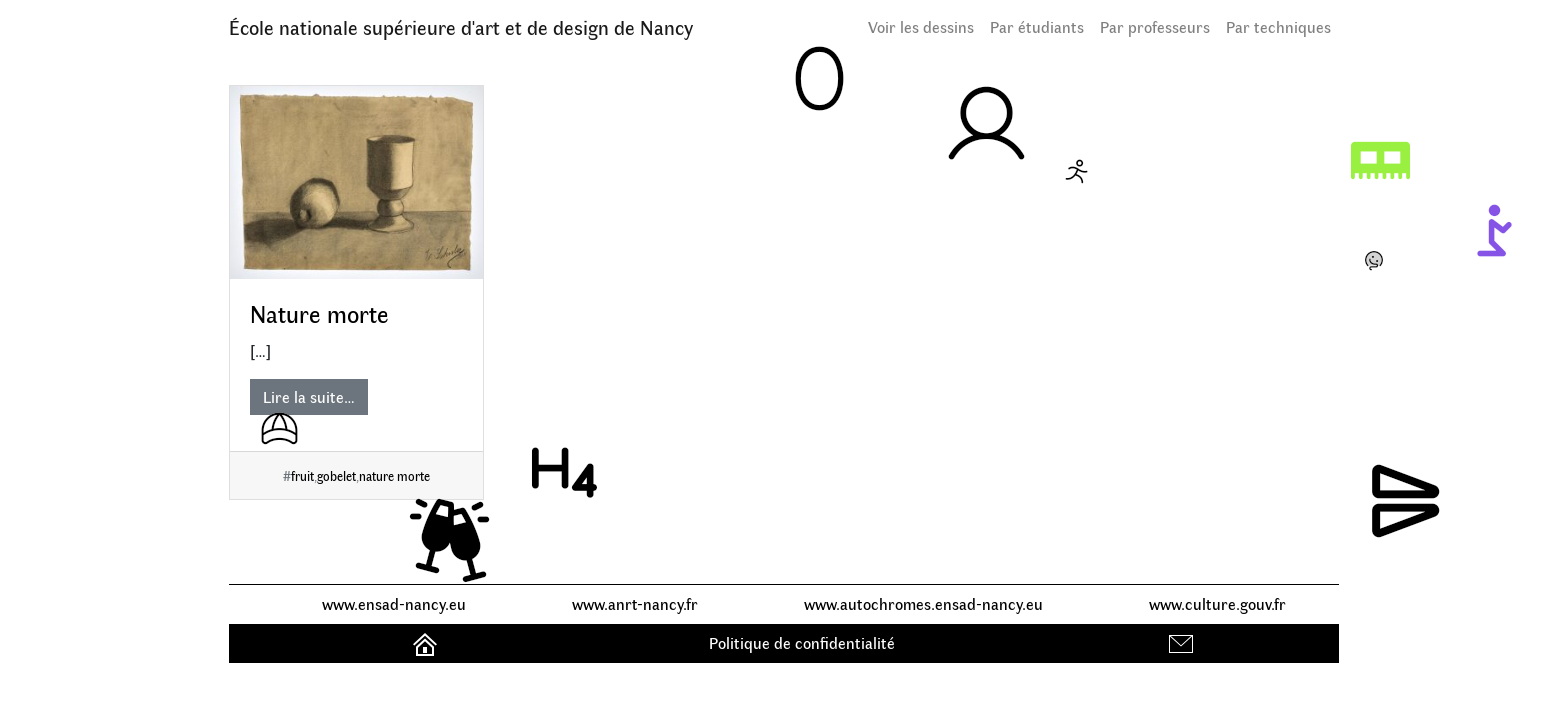  Describe the element at coordinates (1494, 230) in the screenshot. I see `access prayer or meditation features` at that location.